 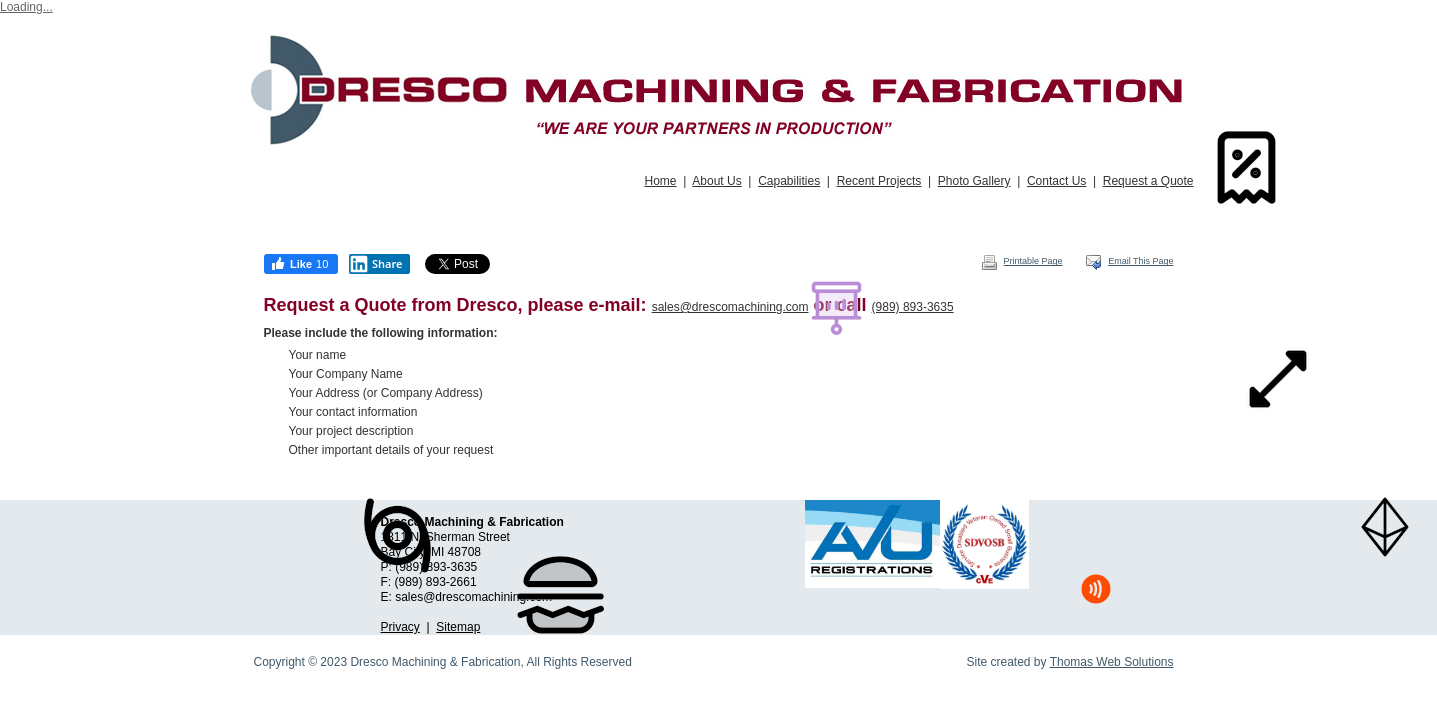 What do you see at coordinates (1246, 167) in the screenshot?
I see `view tax receipt or invoice` at bounding box center [1246, 167].